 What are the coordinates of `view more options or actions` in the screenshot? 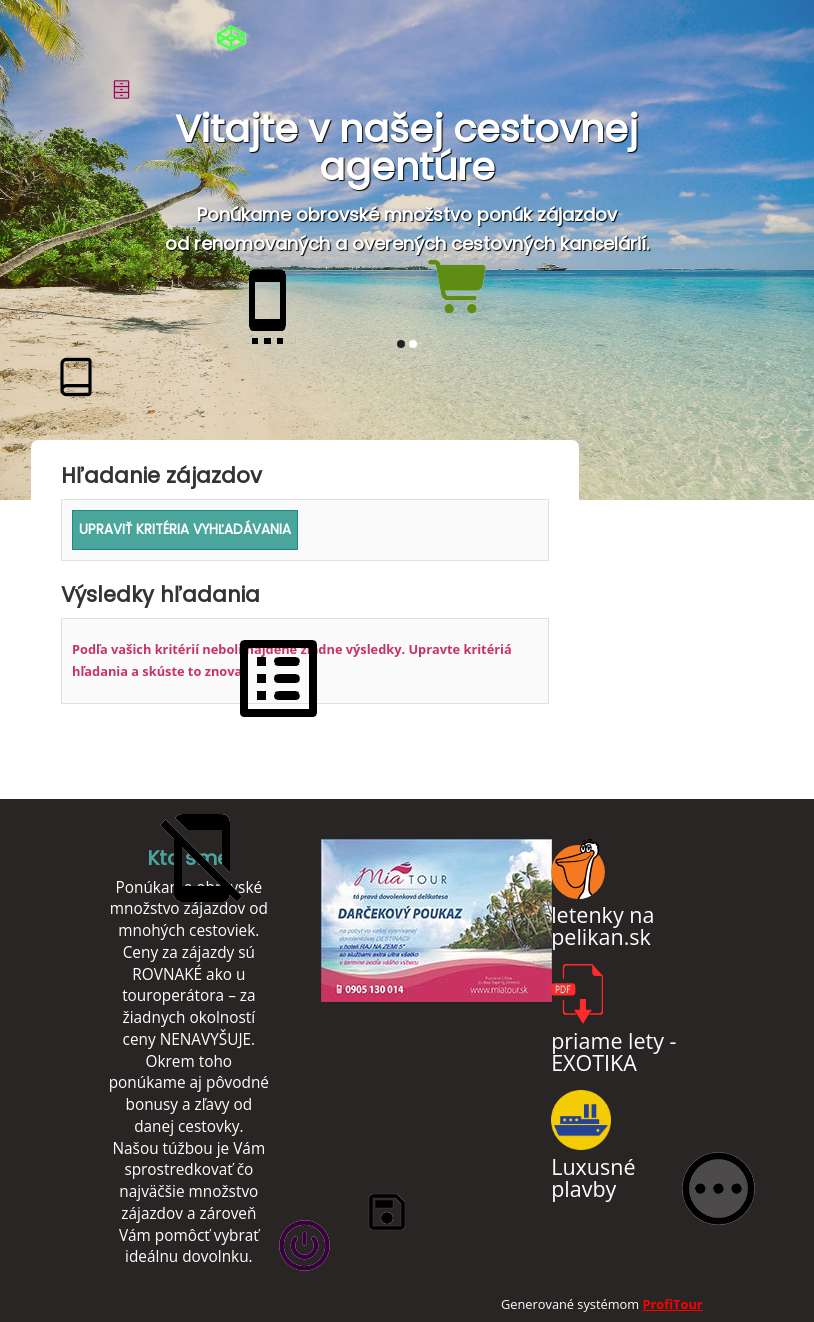 It's located at (718, 1188).